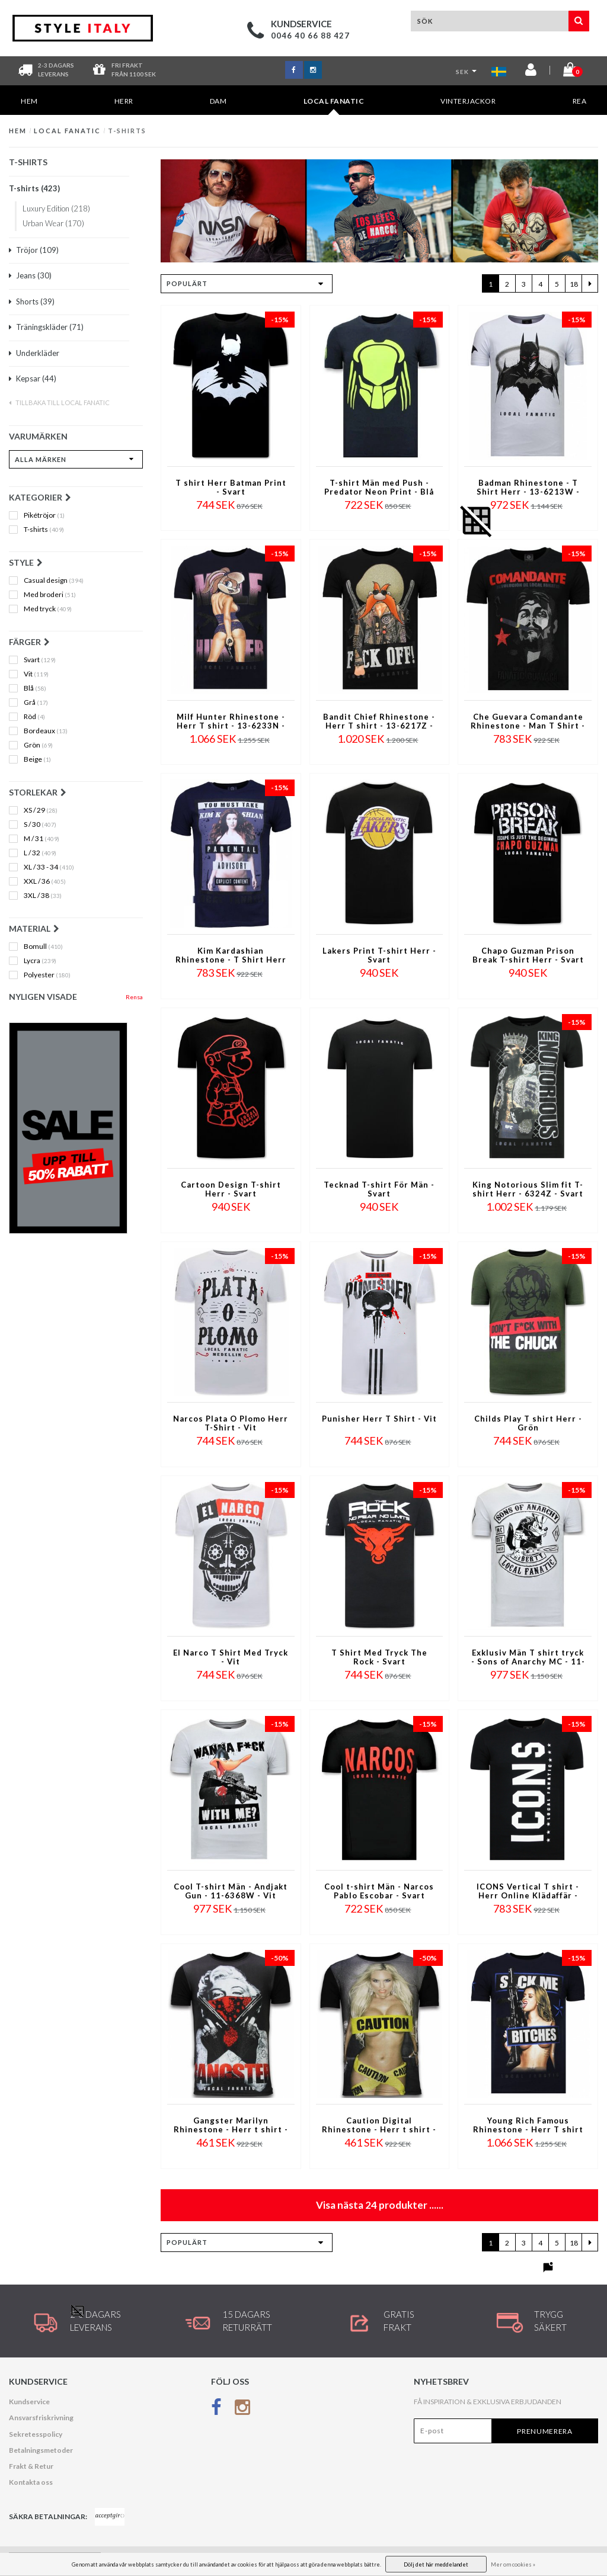  Describe the element at coordinates (477, 521) in the screenshot. I see `disable grid view` at that location.